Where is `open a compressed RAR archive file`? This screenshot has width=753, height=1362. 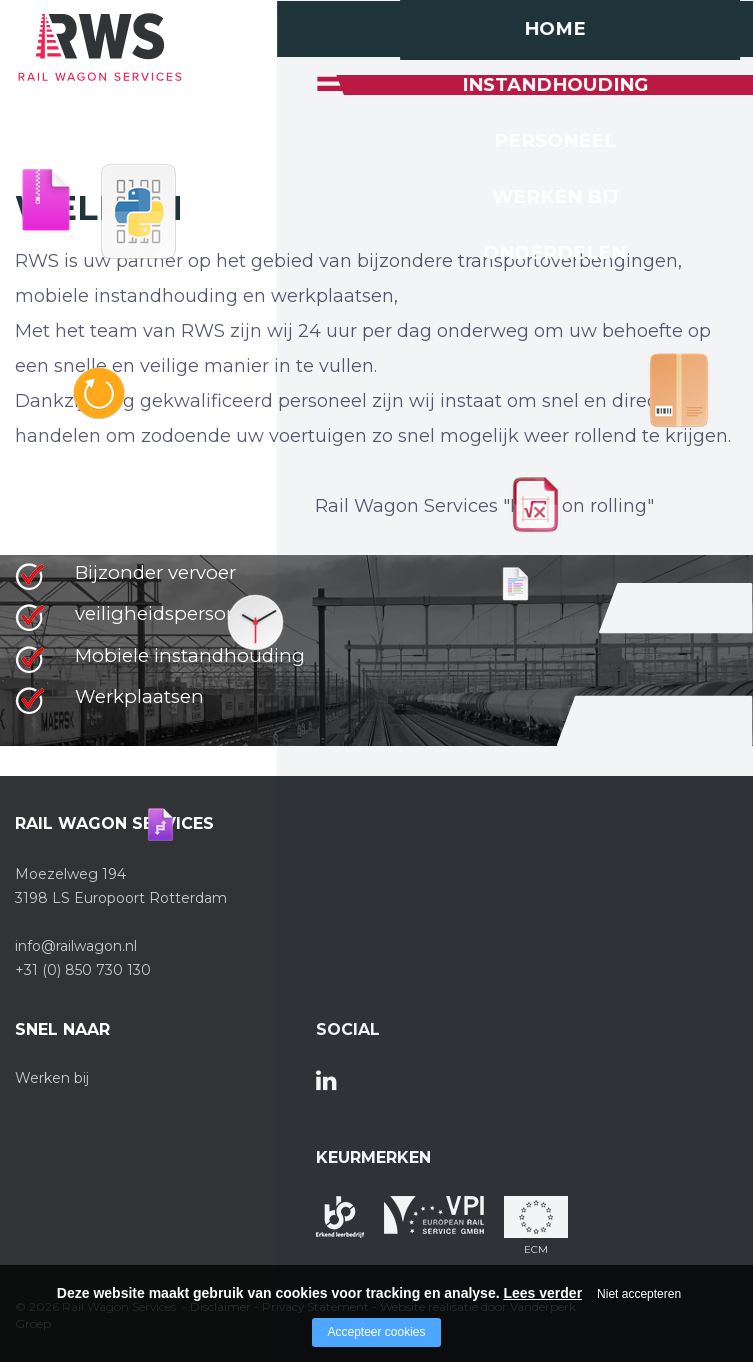
open a compressed RAR archive file is located at coordinates (46, 201).